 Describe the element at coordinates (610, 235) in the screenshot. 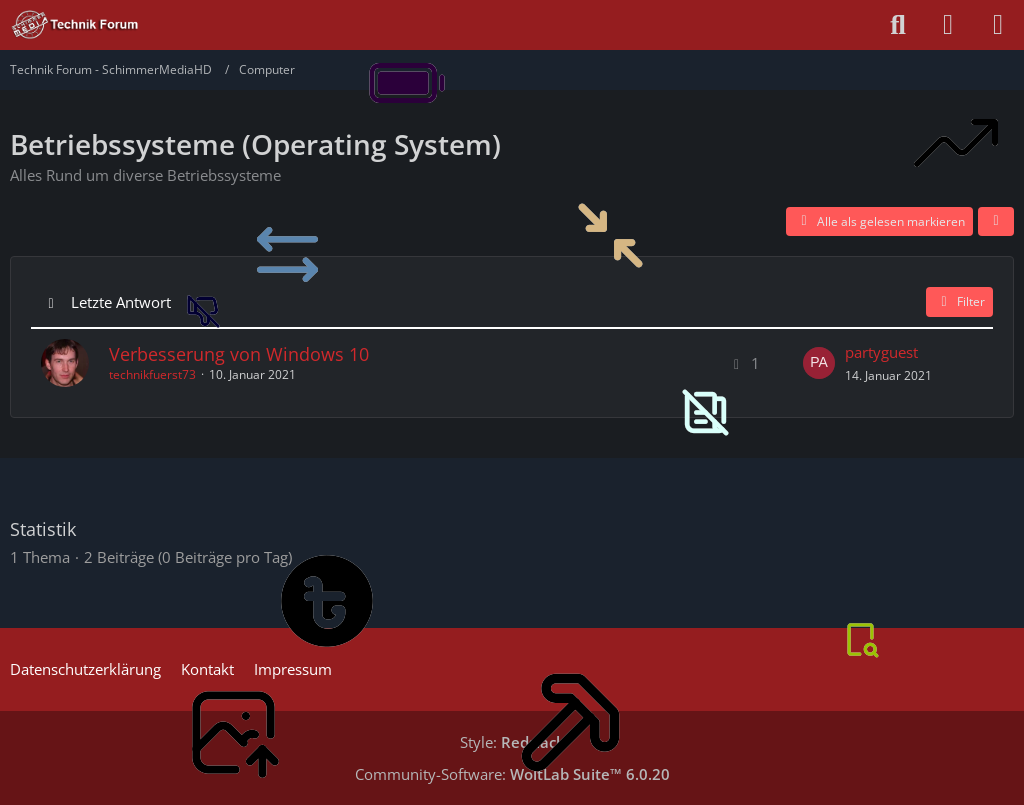

I see `minimize or reduce window size` at that location.